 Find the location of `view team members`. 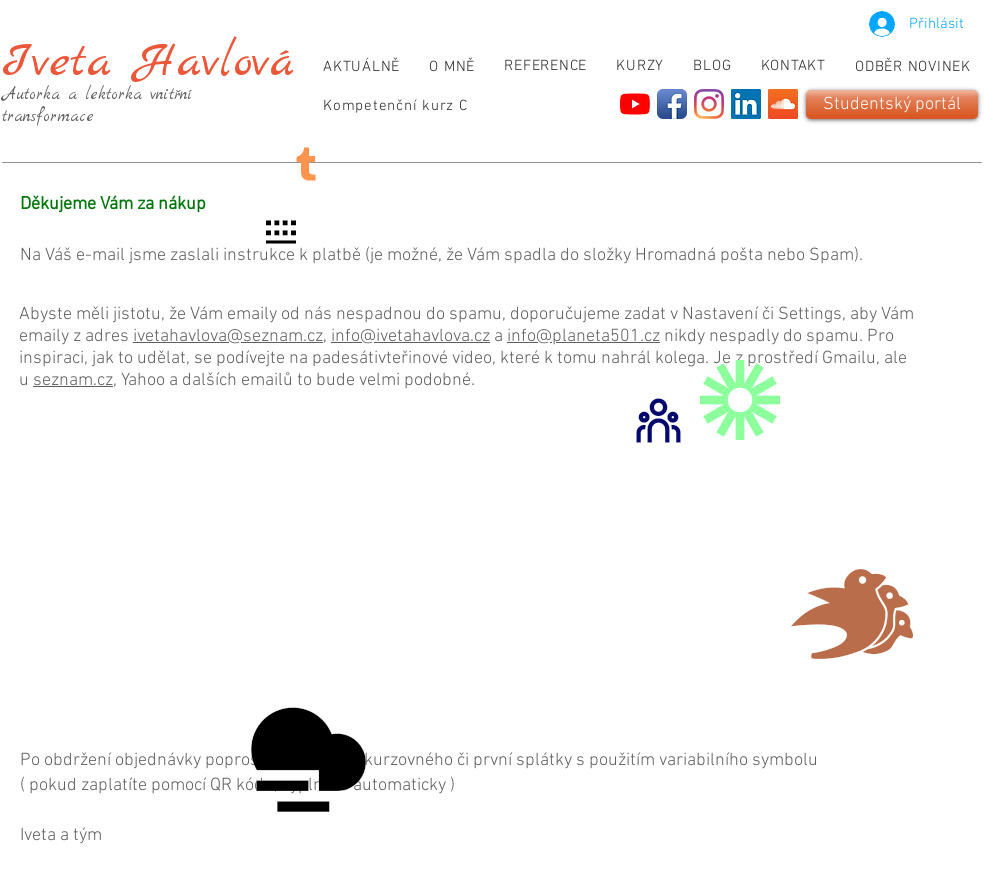

view team members is located at coordinates (658, 420).